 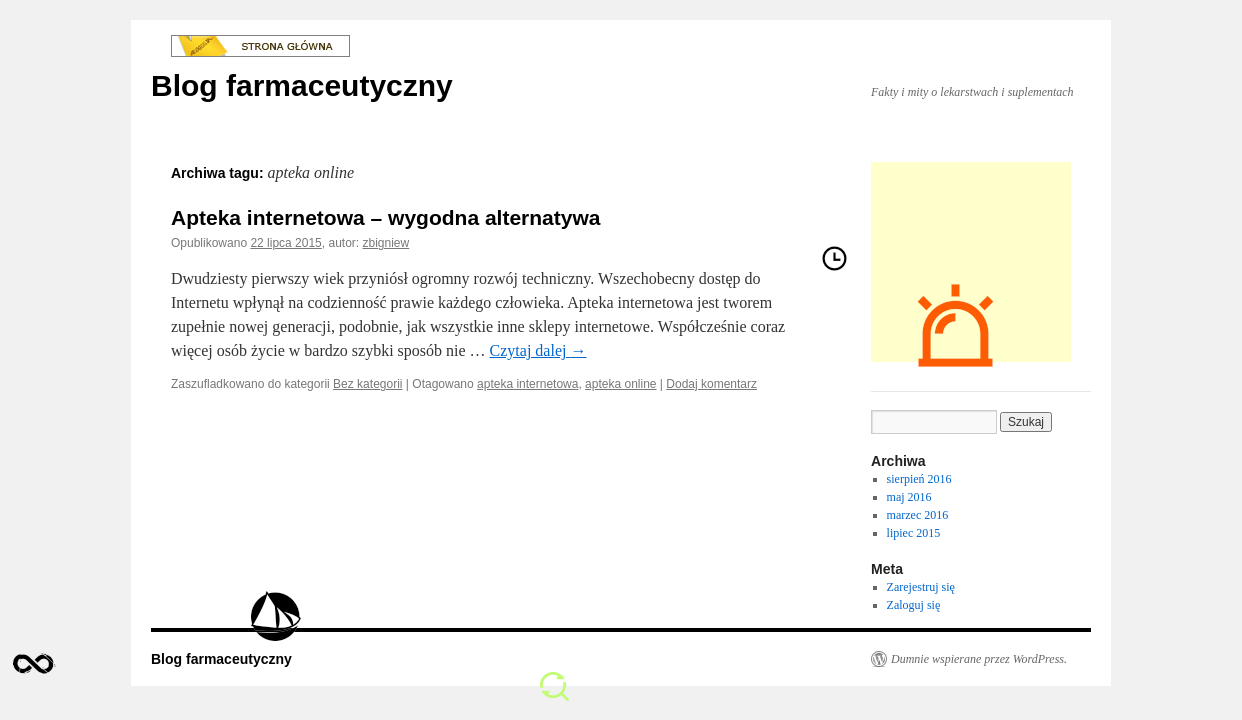 What do you see at coordinates (955, 325) in the screenshot?
I see `indicates a system warning or alert` at bounding box center [955, 325].